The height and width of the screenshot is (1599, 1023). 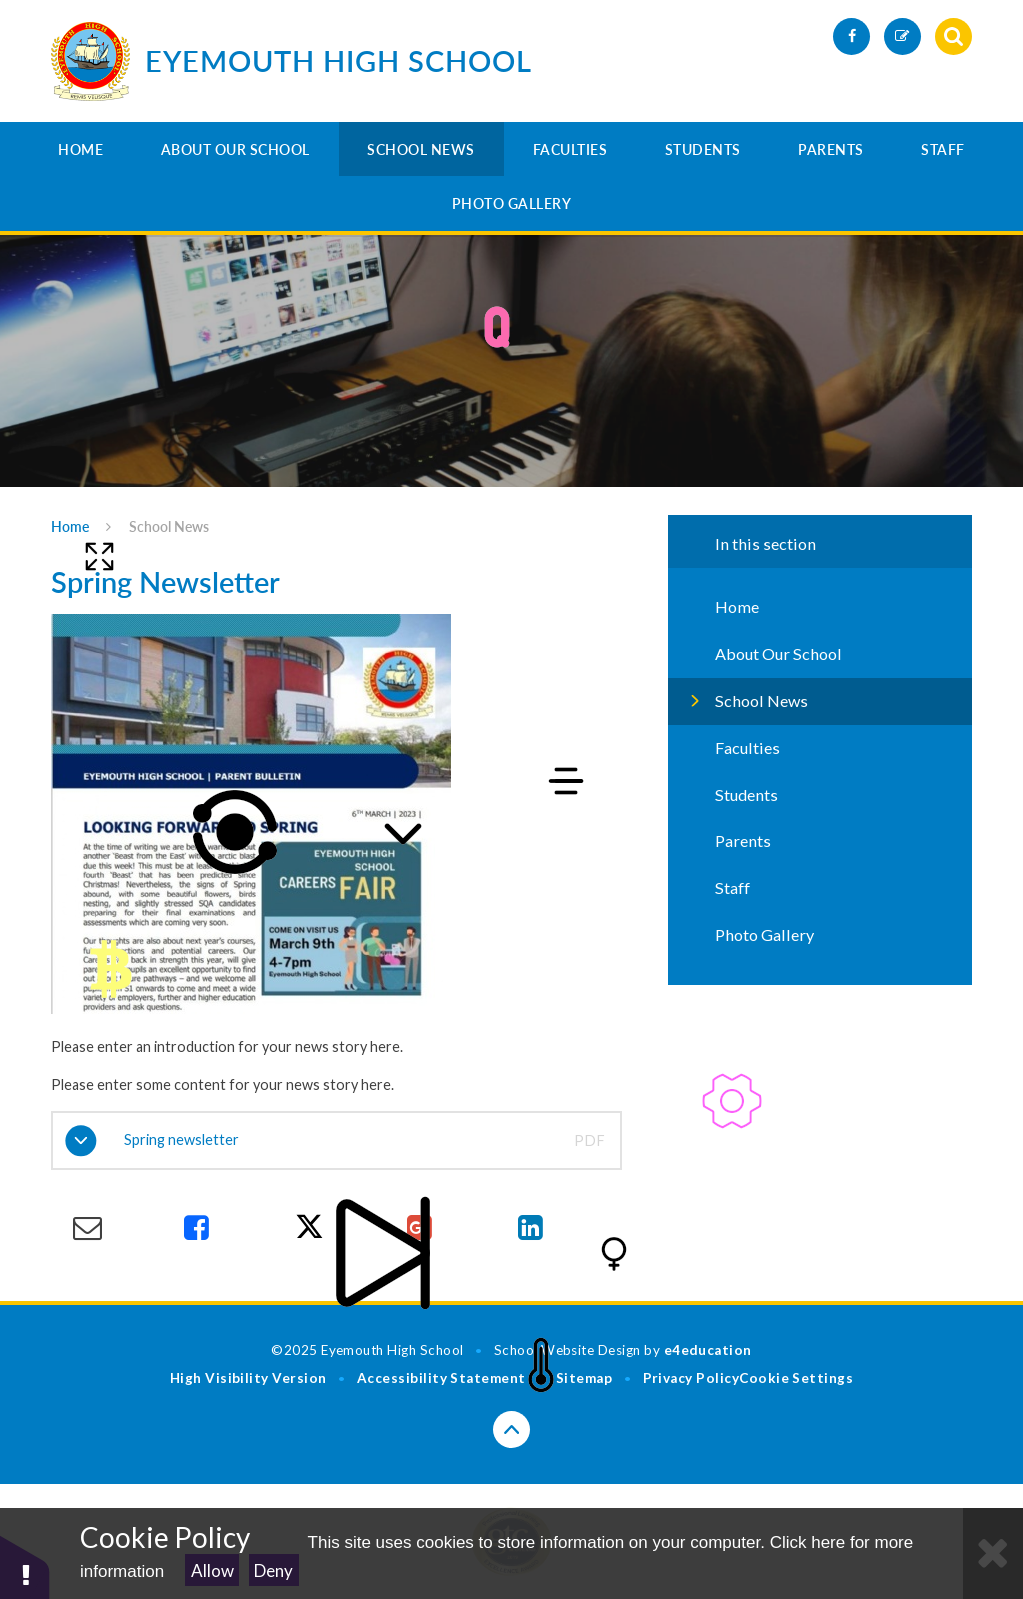 I want to click on select female gender option, so click(x=614, y=1254).